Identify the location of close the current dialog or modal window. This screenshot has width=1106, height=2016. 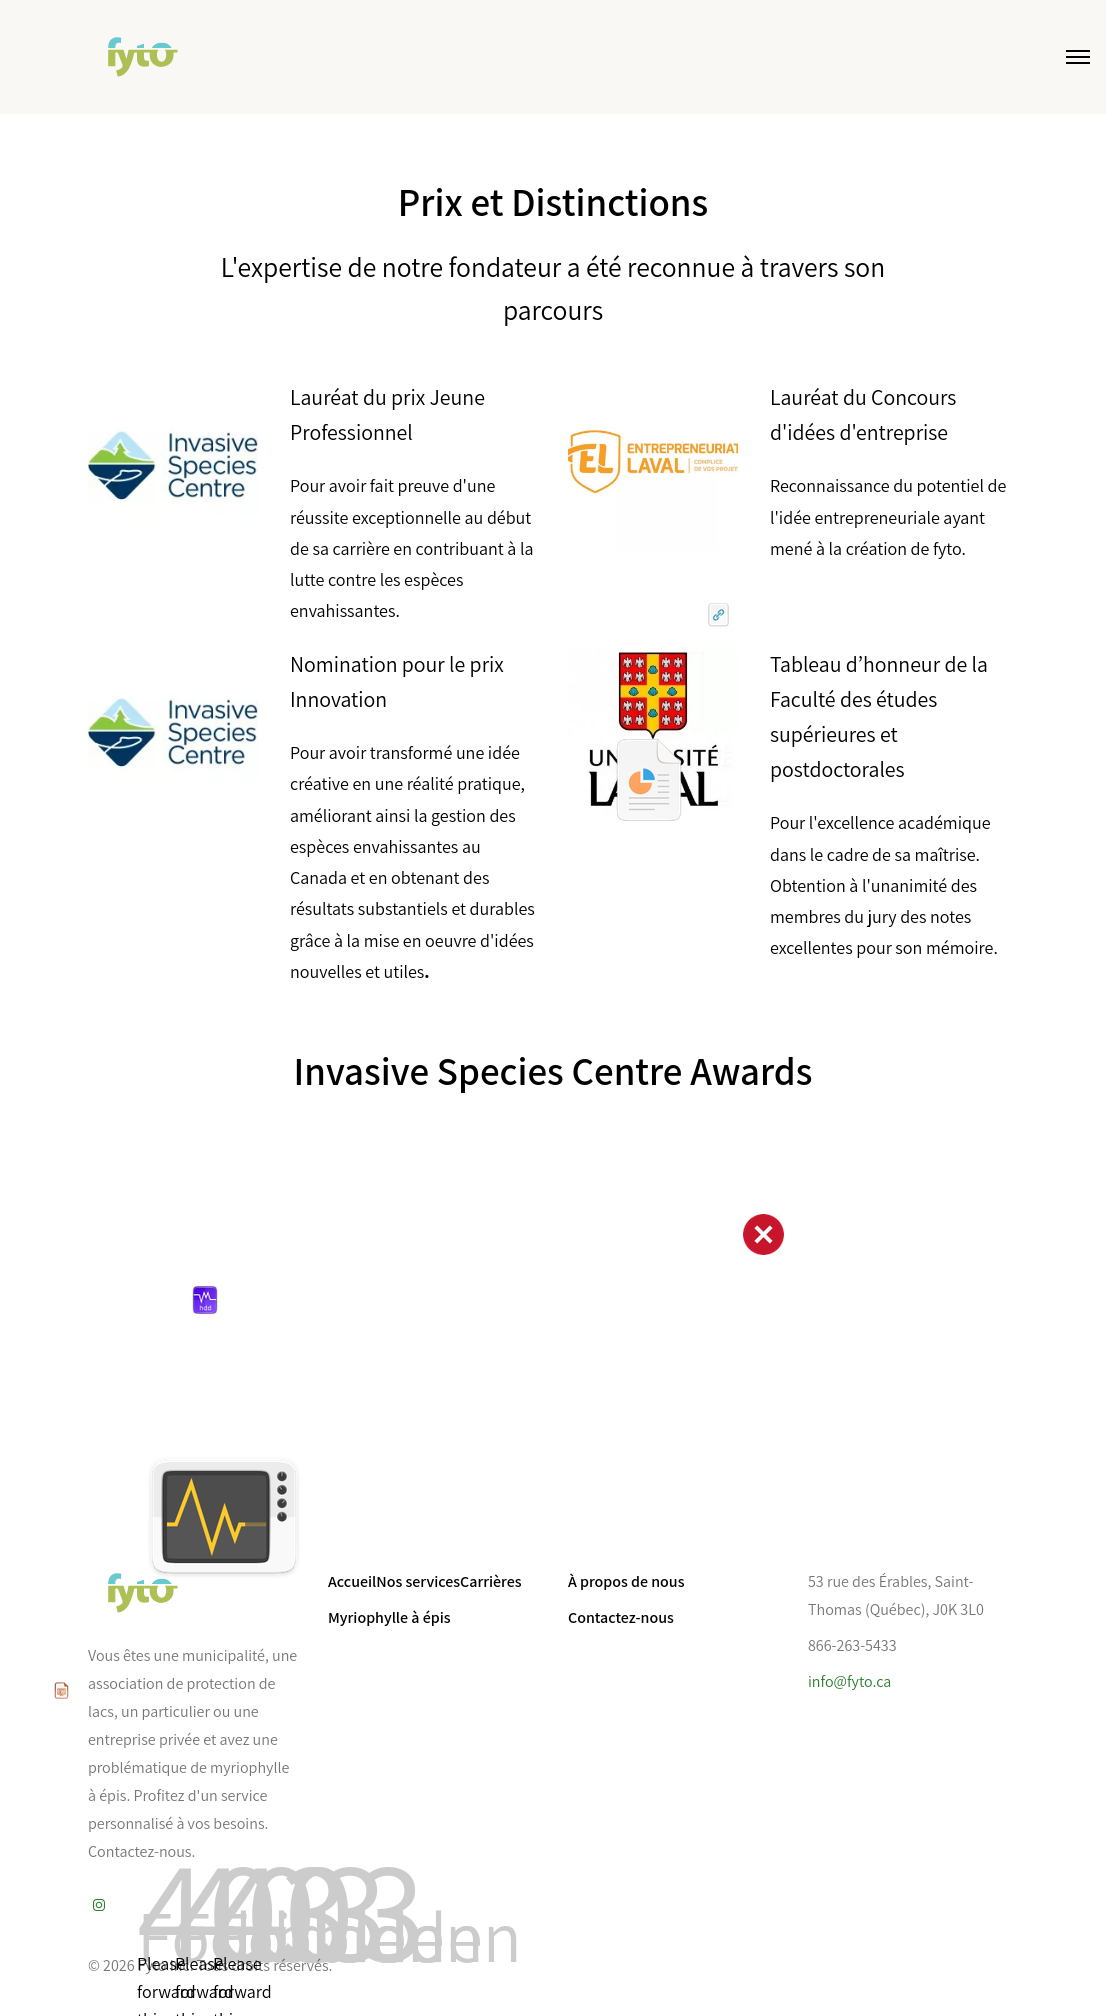
(763, 1234).